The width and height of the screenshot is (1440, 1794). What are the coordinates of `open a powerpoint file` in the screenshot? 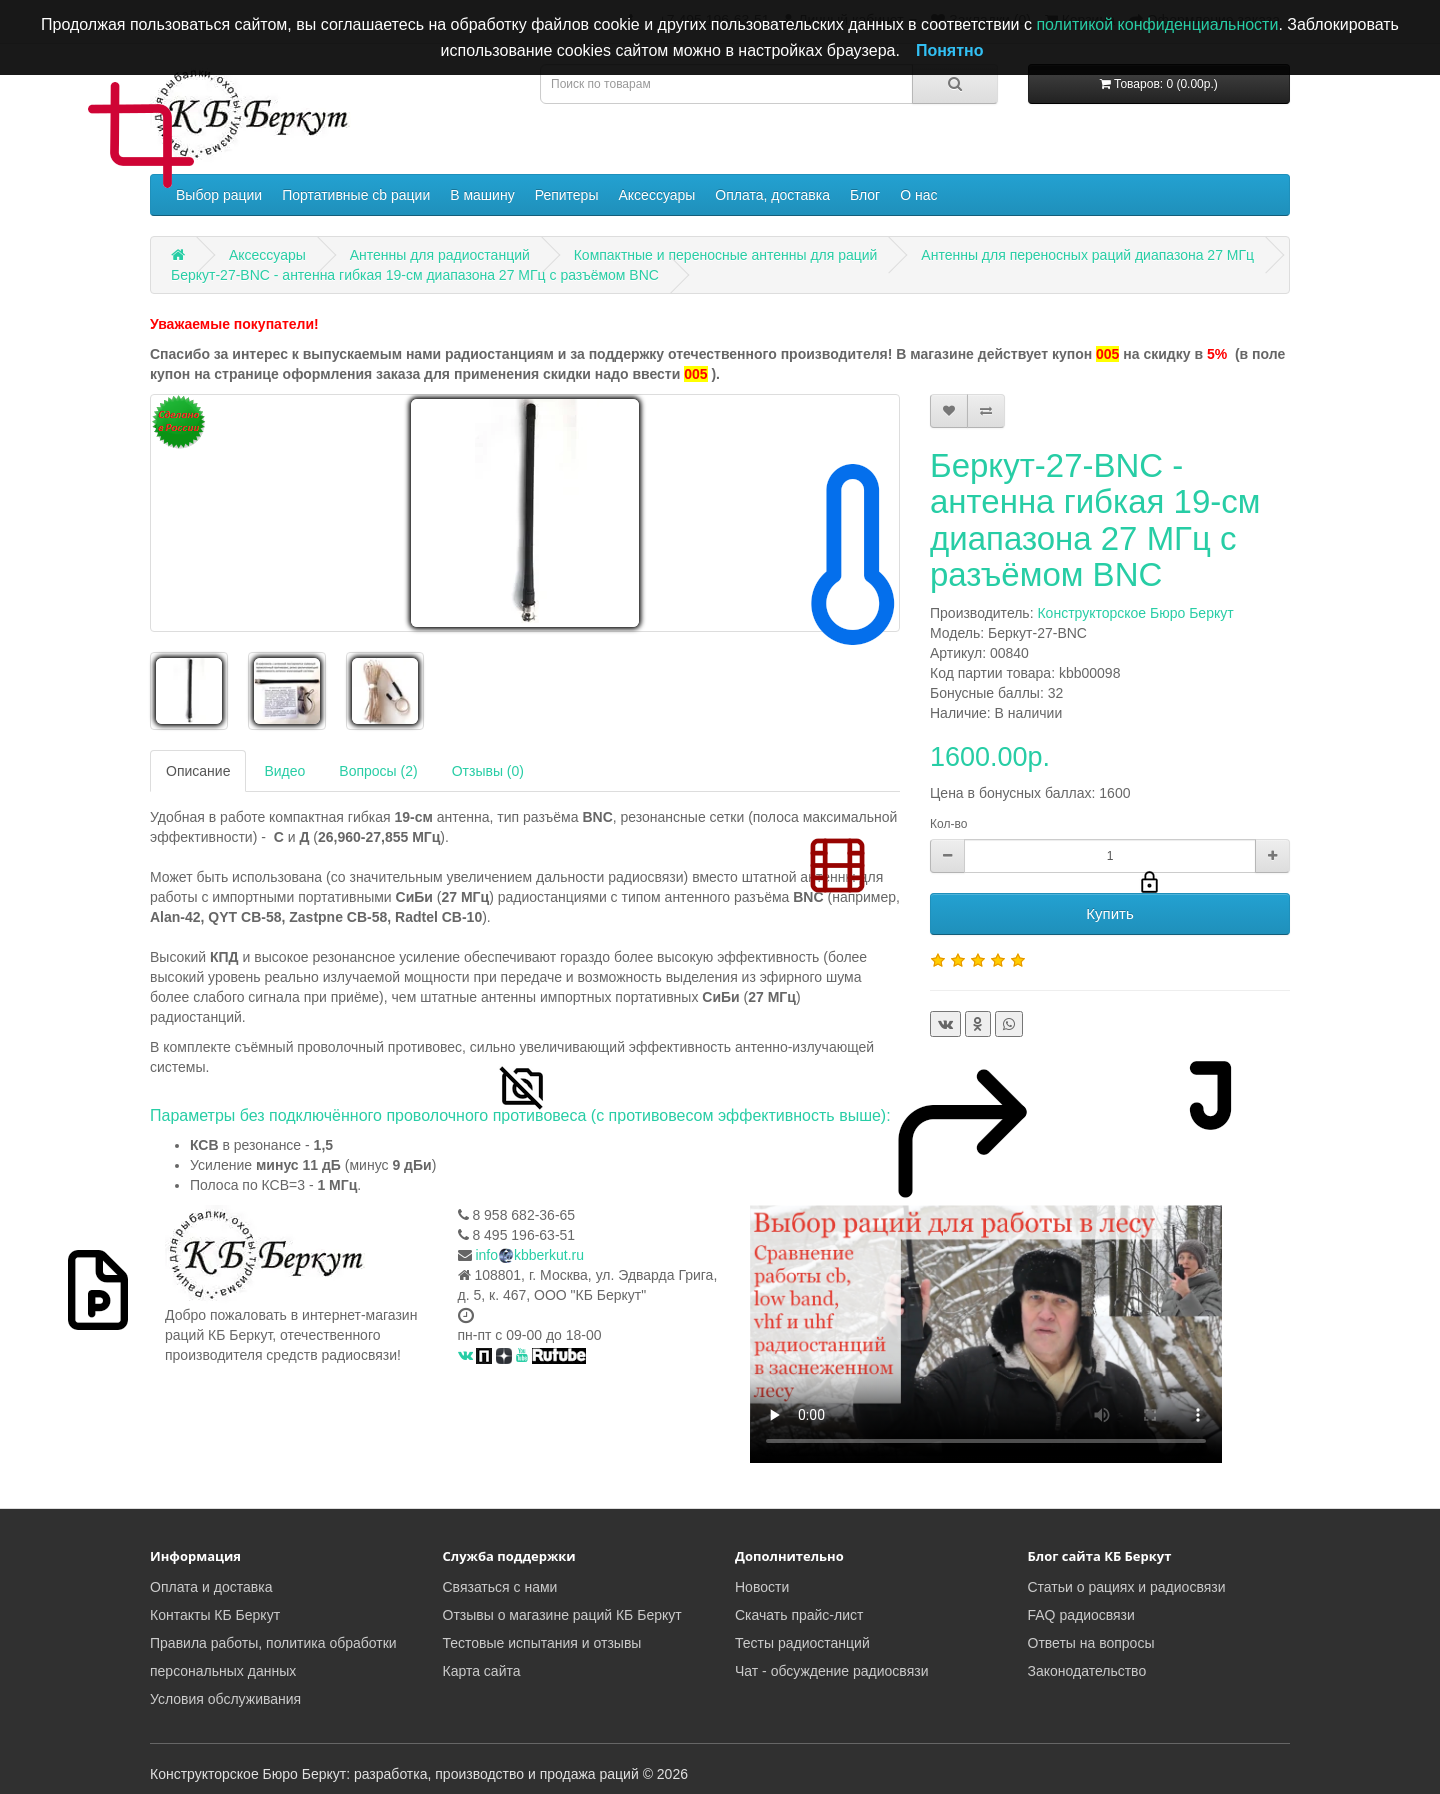 It's located at (98, 1290).